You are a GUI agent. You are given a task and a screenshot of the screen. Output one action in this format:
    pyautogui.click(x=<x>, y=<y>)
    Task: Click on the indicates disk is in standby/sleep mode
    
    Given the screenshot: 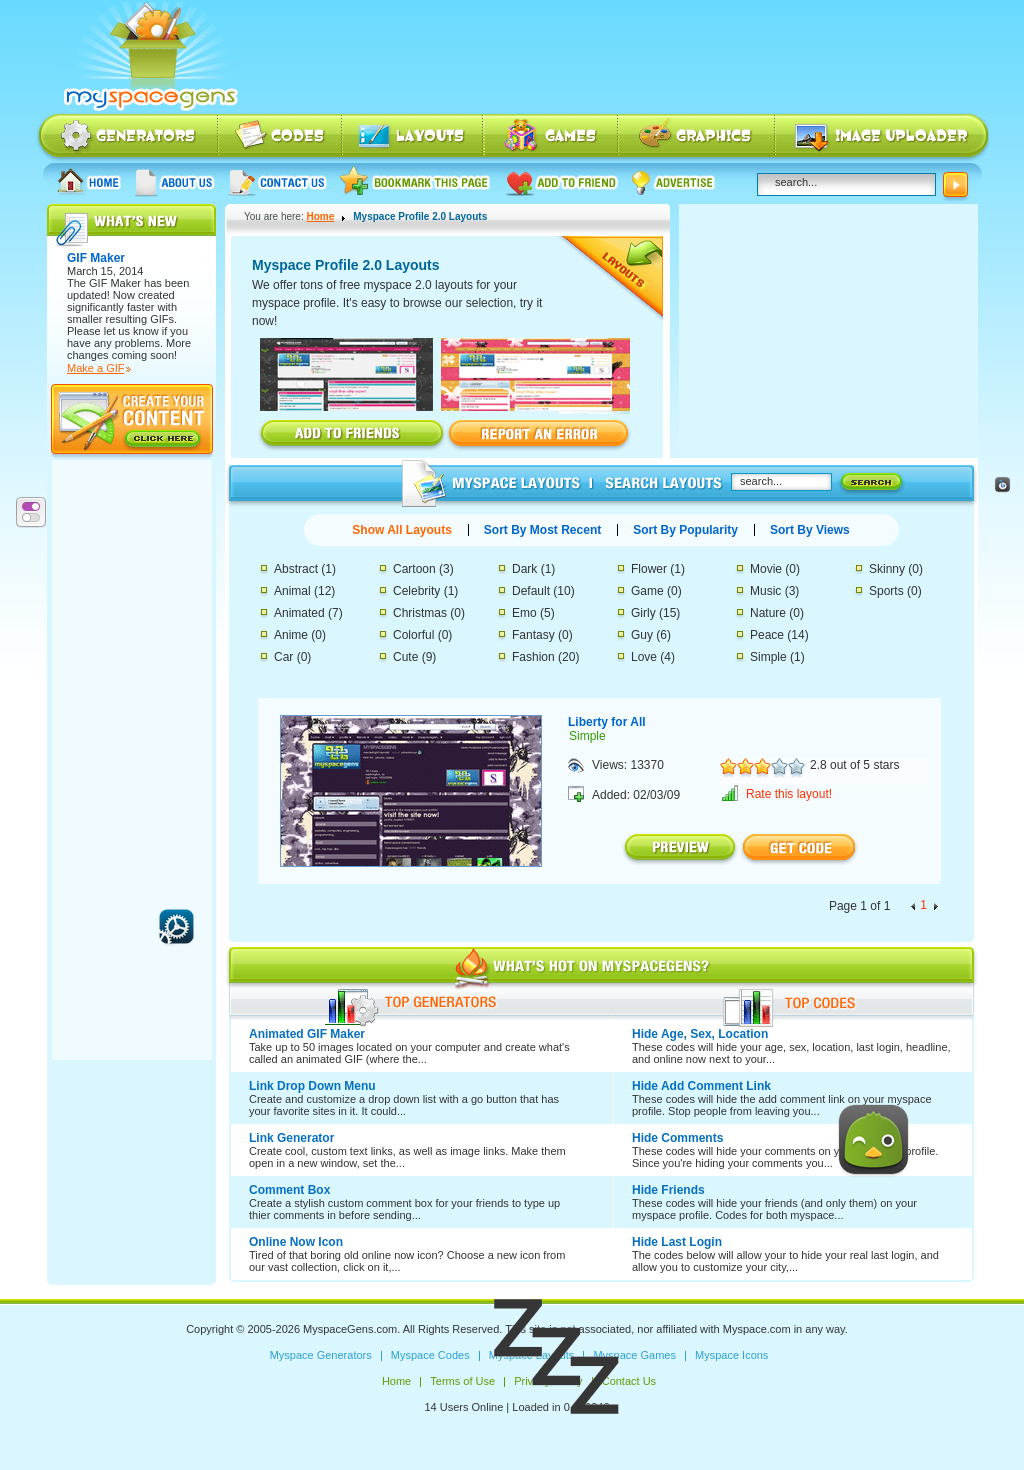 What is the action you would take?
    pyautogui.click(x=551, y=1356)
    